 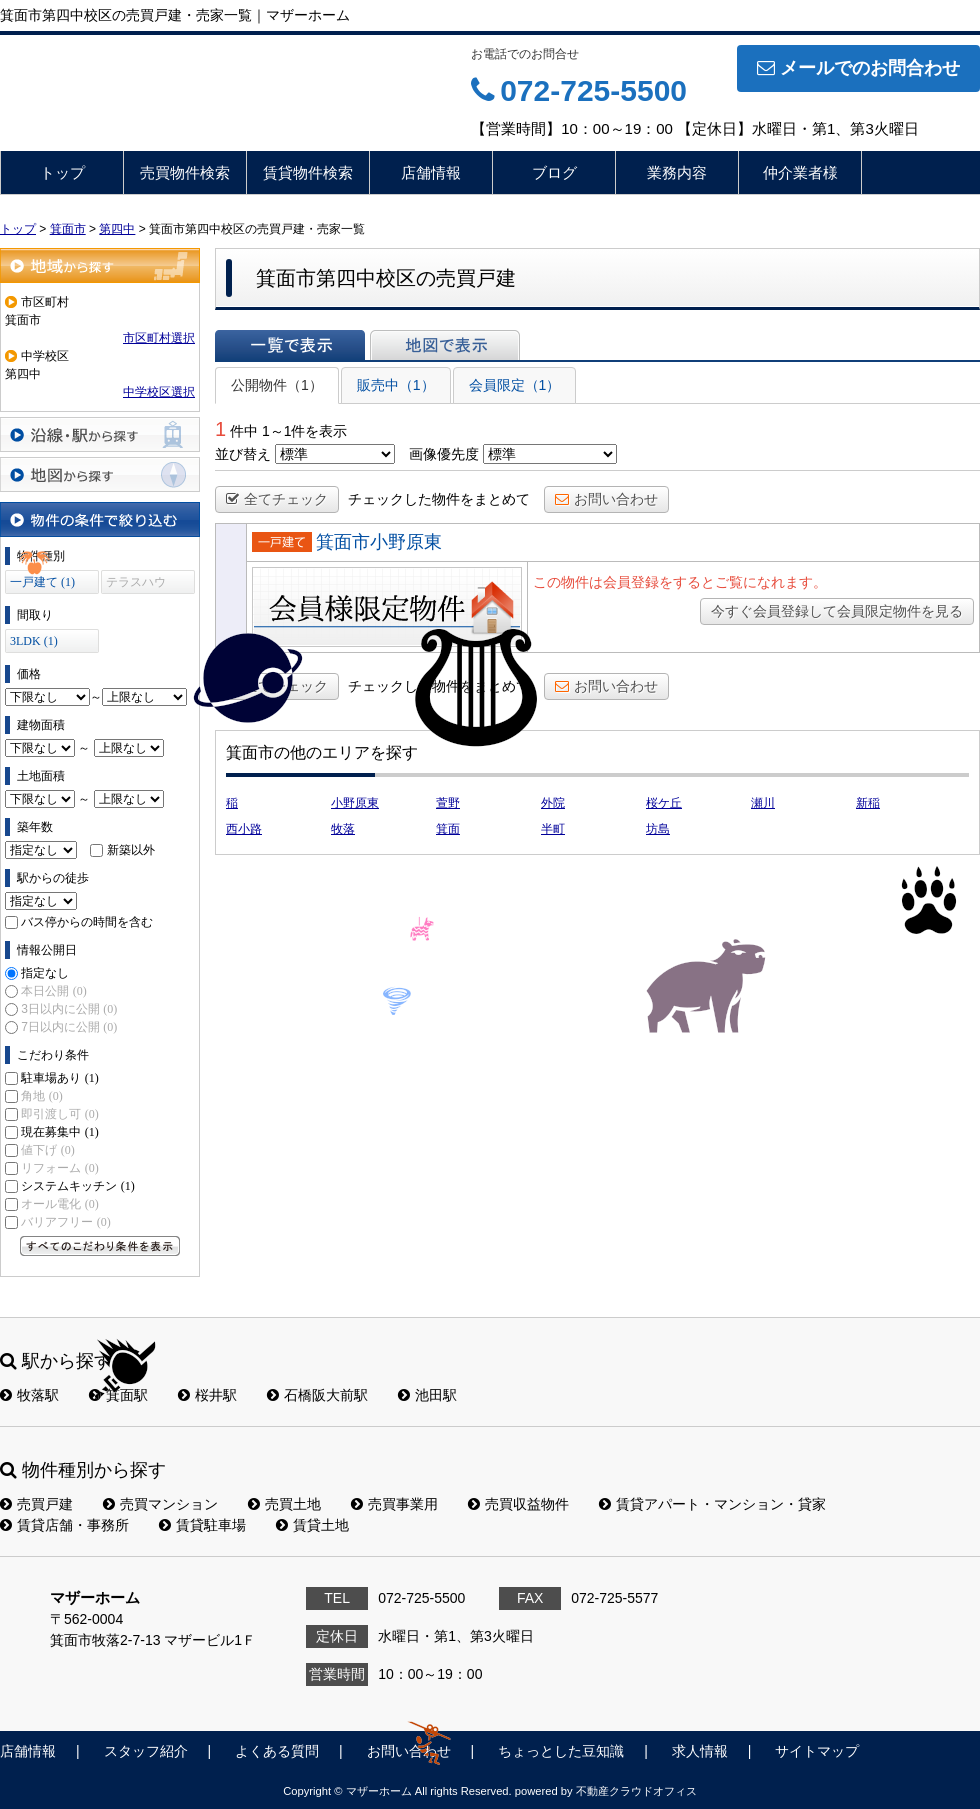 I want to click on access pet-related features or settings, so click(x=928, y=902).